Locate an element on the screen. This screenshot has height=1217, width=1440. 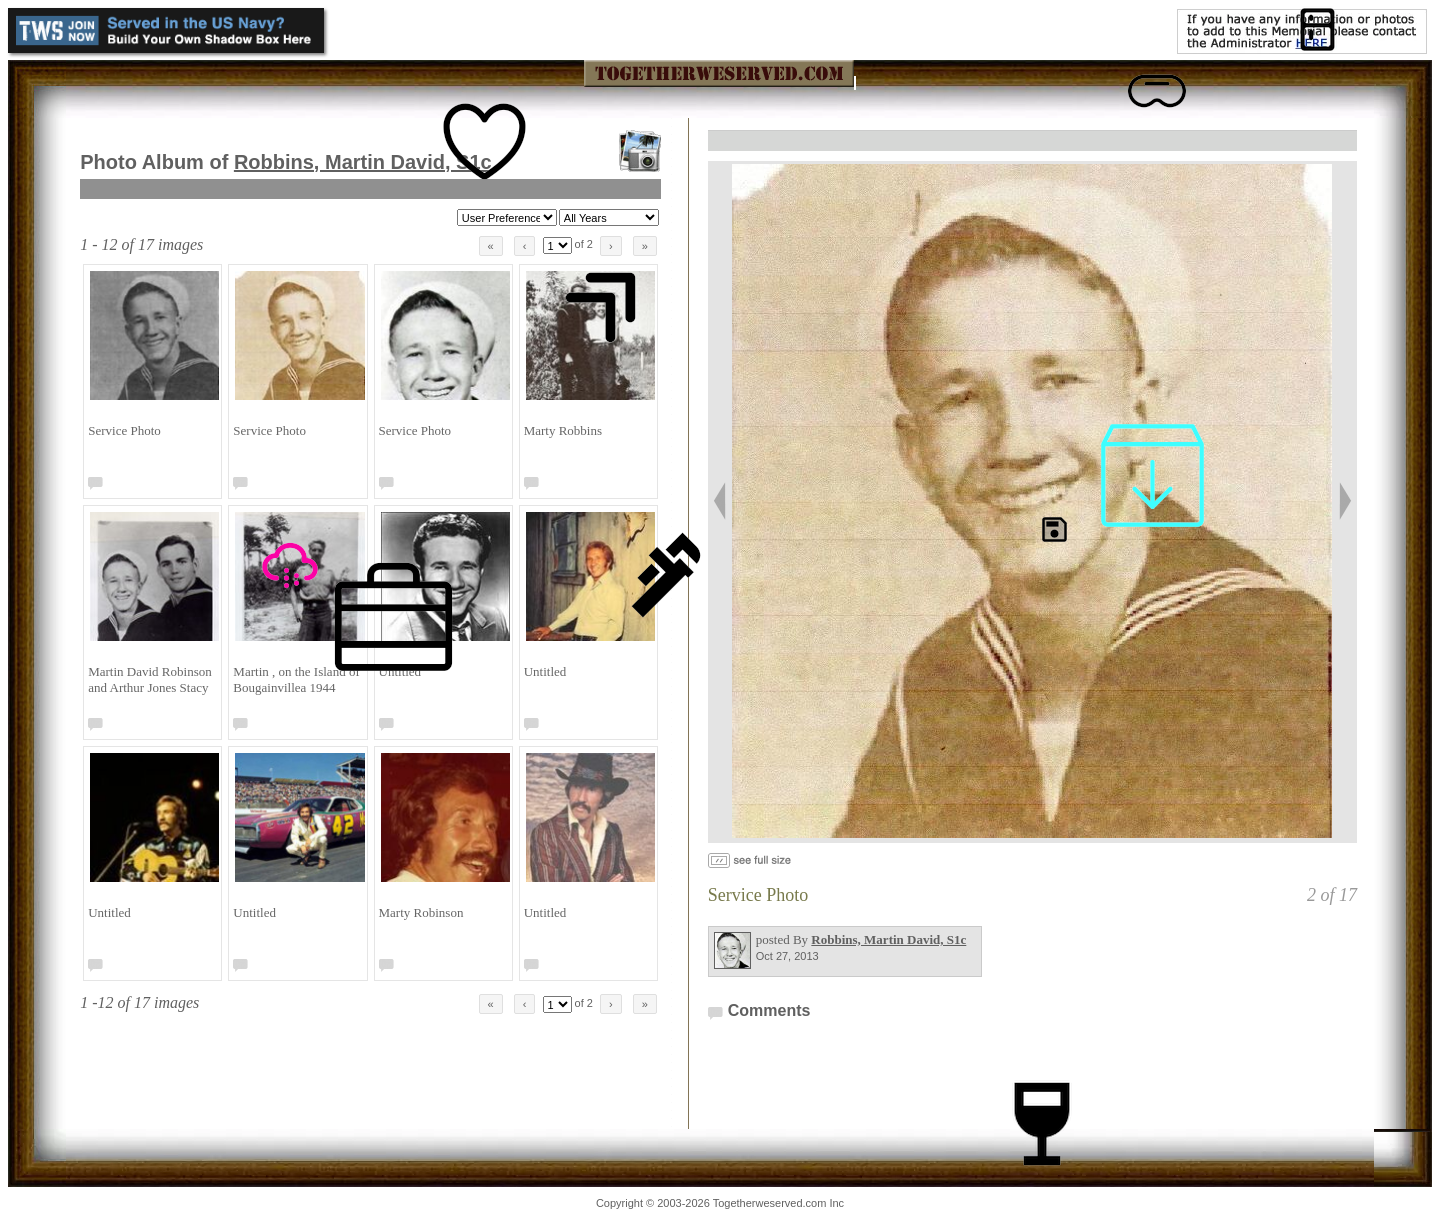
access plumbing services or repairs is located at coordinates (666, 575).